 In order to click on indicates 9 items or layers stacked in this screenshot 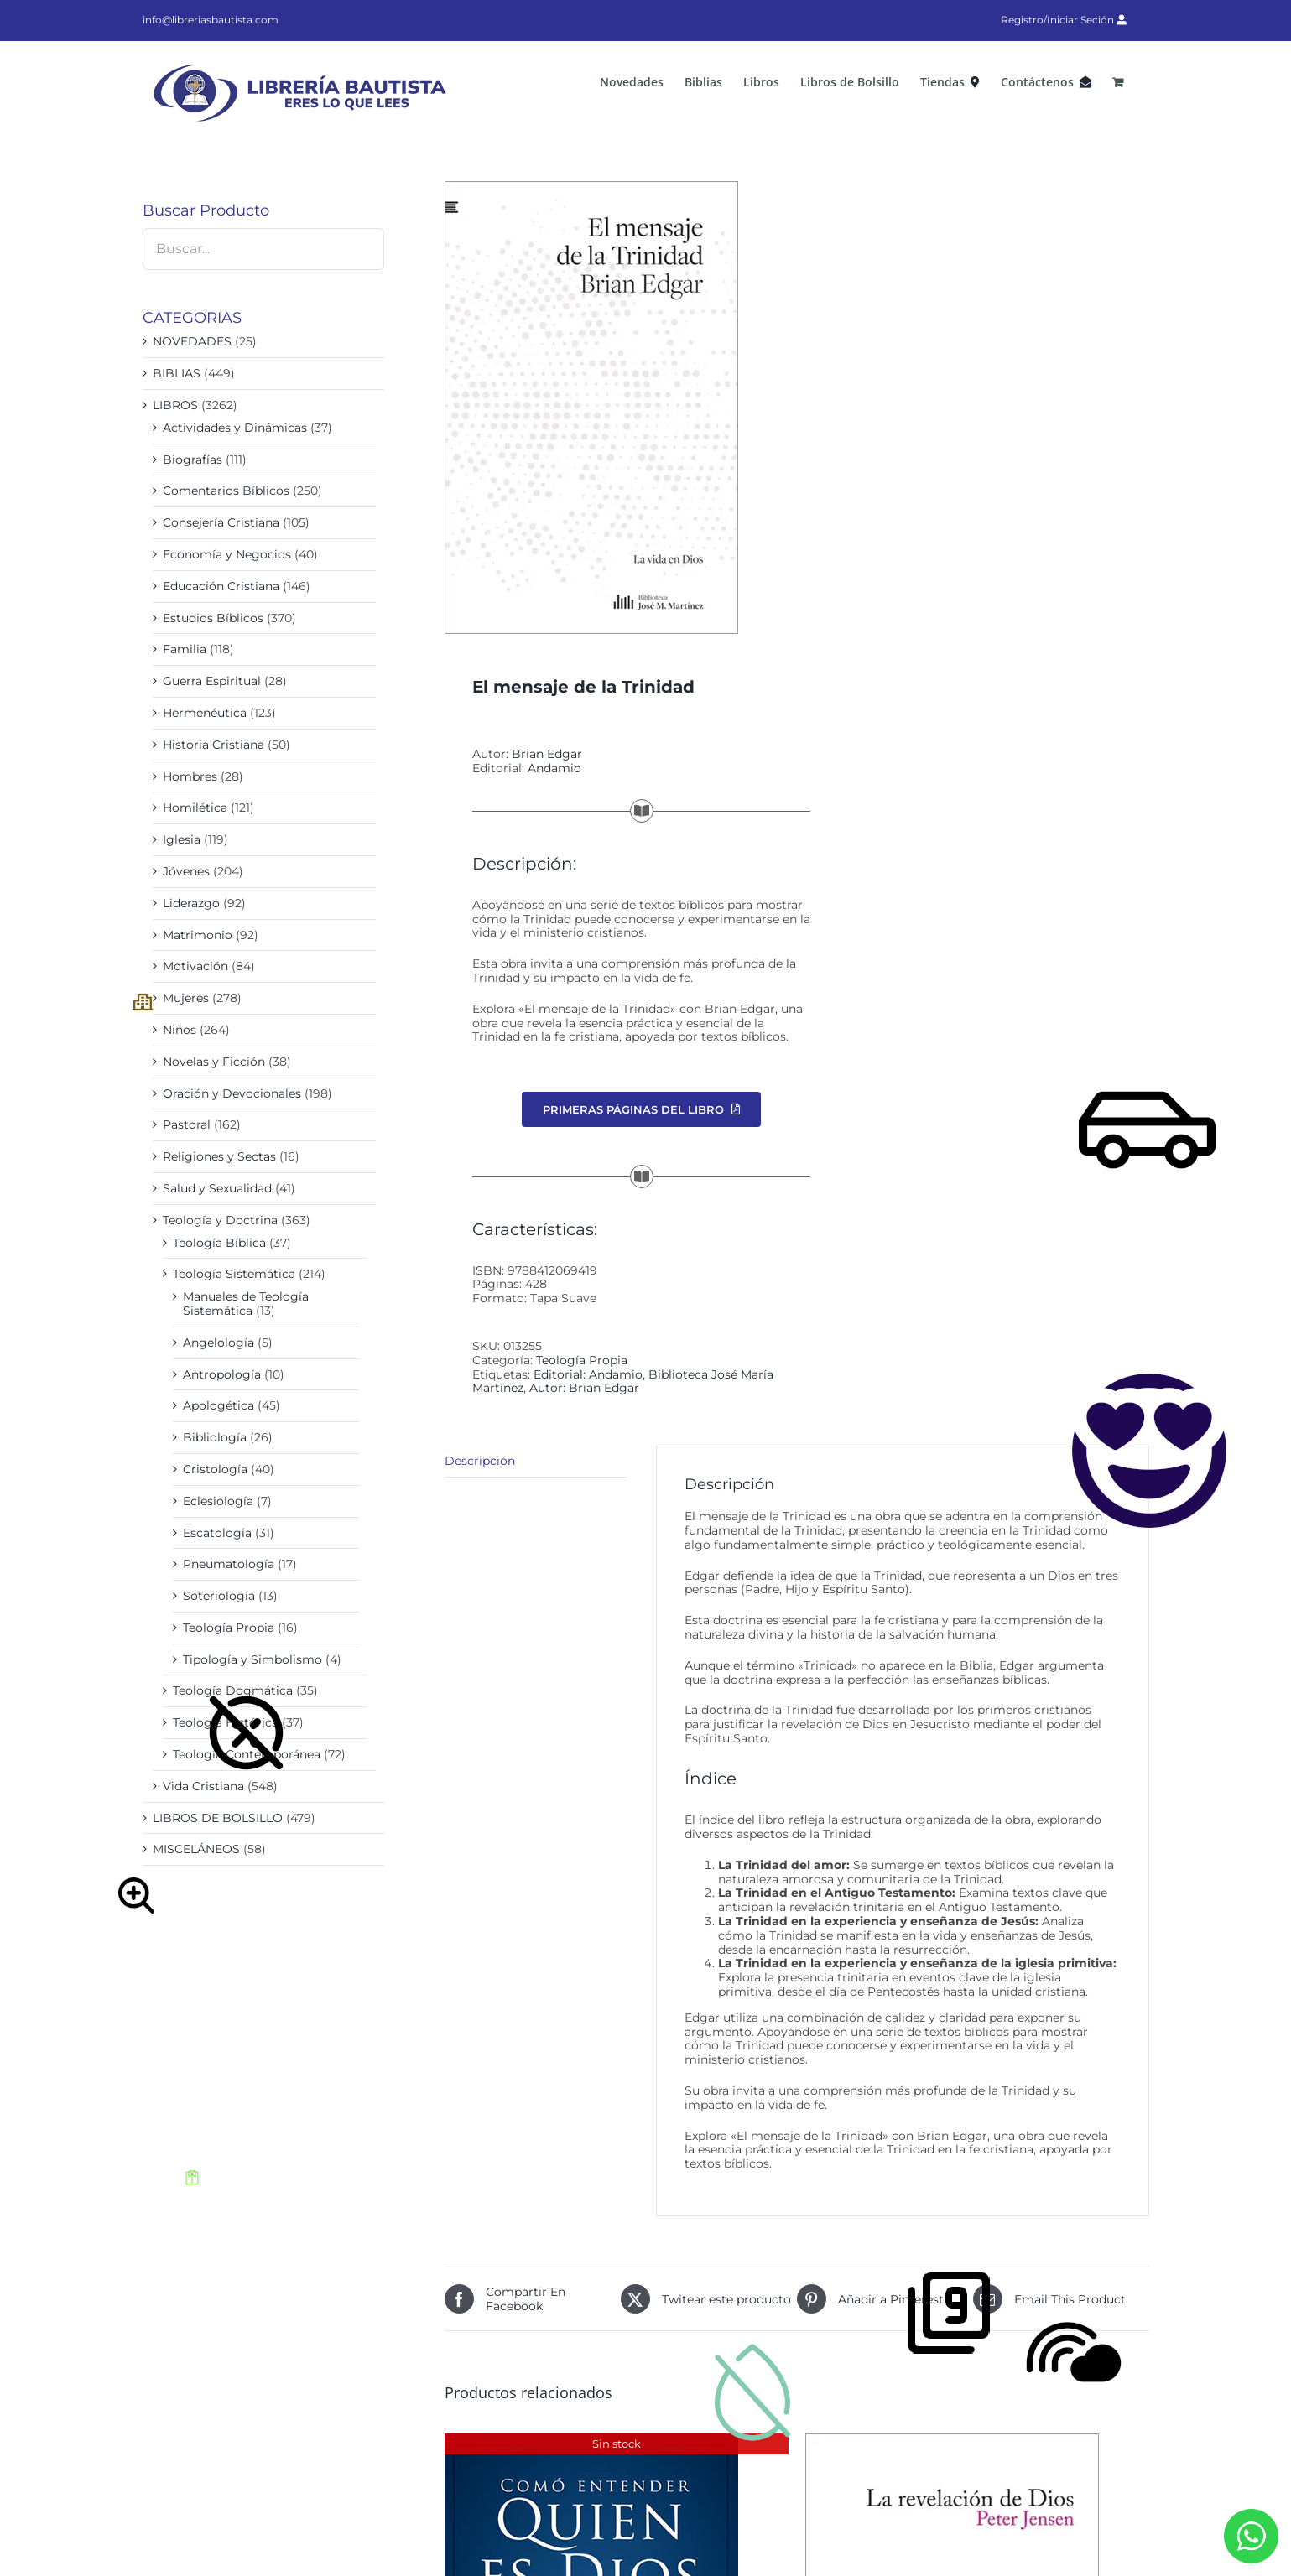, I will do `click(949, 2313)`.